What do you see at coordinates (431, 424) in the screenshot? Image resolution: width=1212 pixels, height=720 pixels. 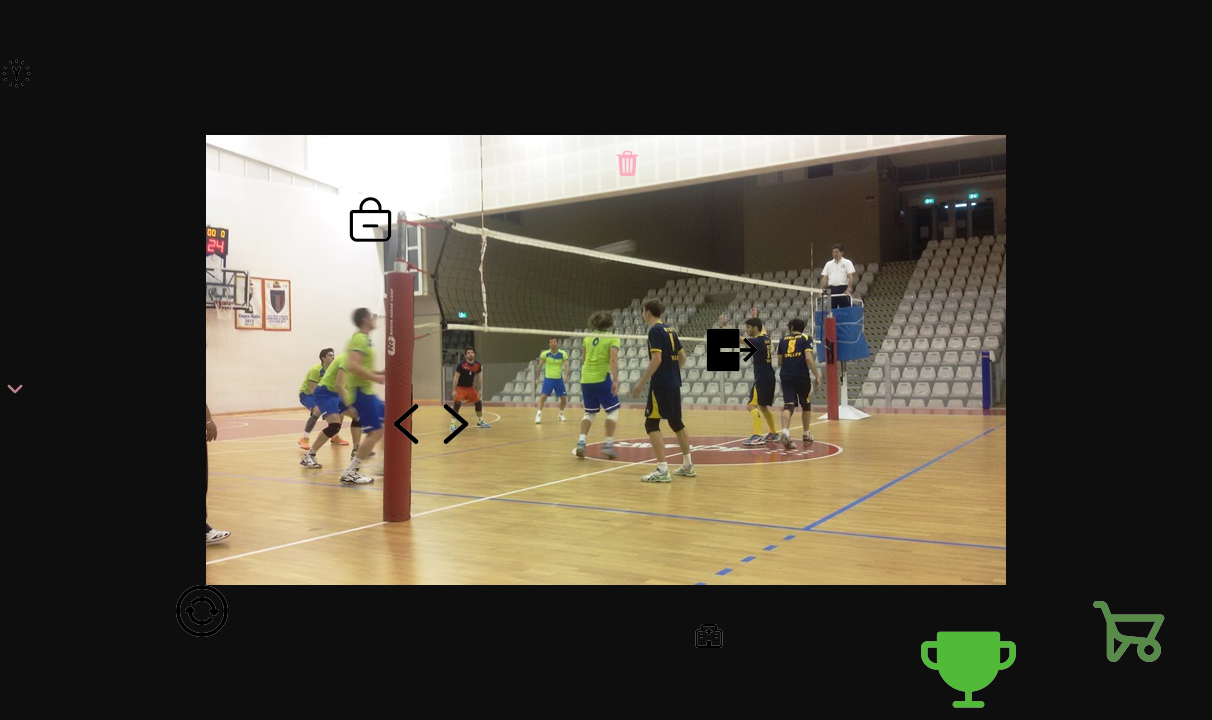 I see `view or edit source code` at bounding box center [431, 424].